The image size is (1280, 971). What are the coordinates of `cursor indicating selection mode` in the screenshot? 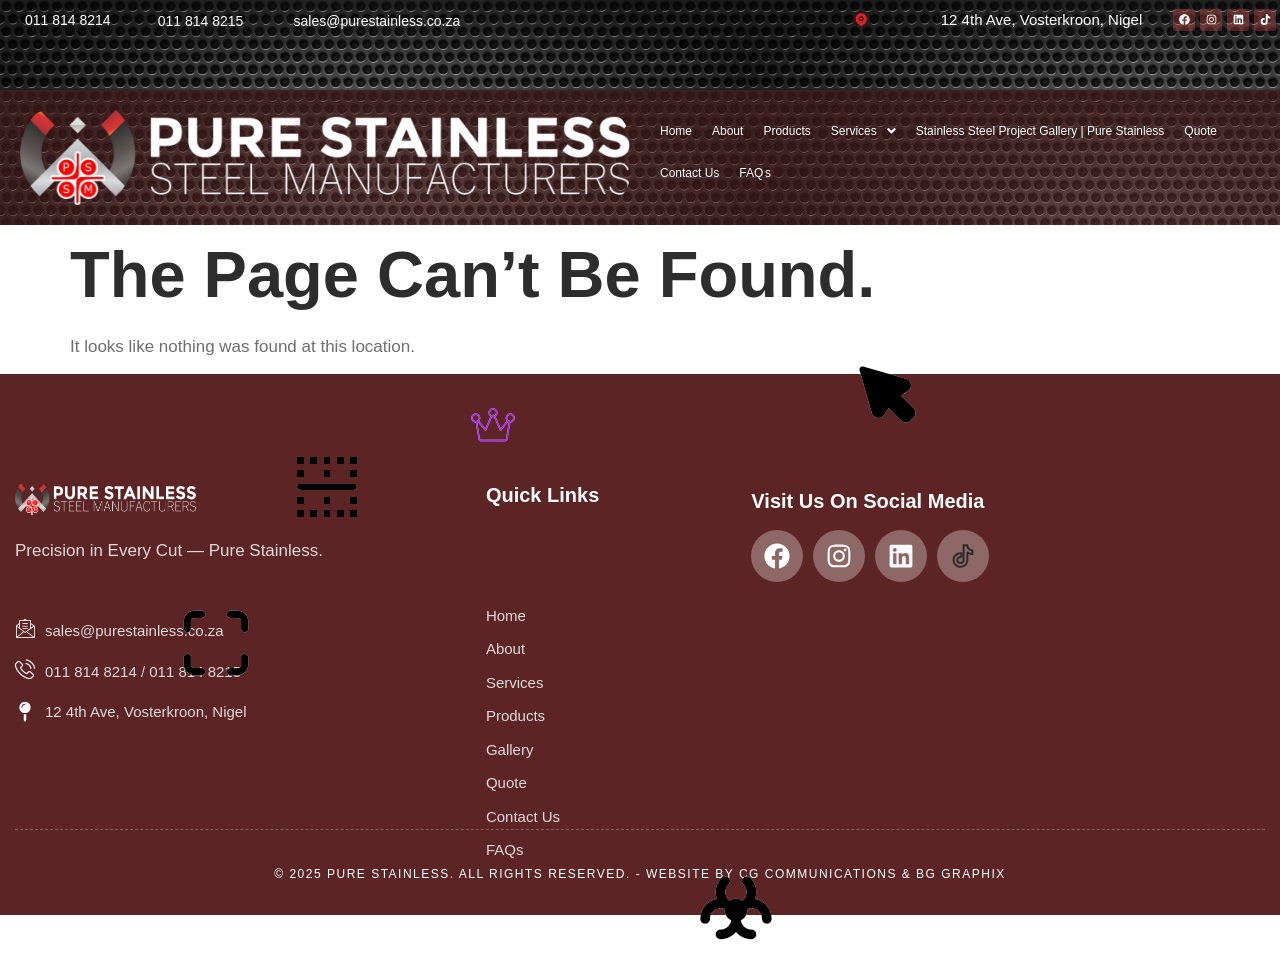 It's located at (887, 394).